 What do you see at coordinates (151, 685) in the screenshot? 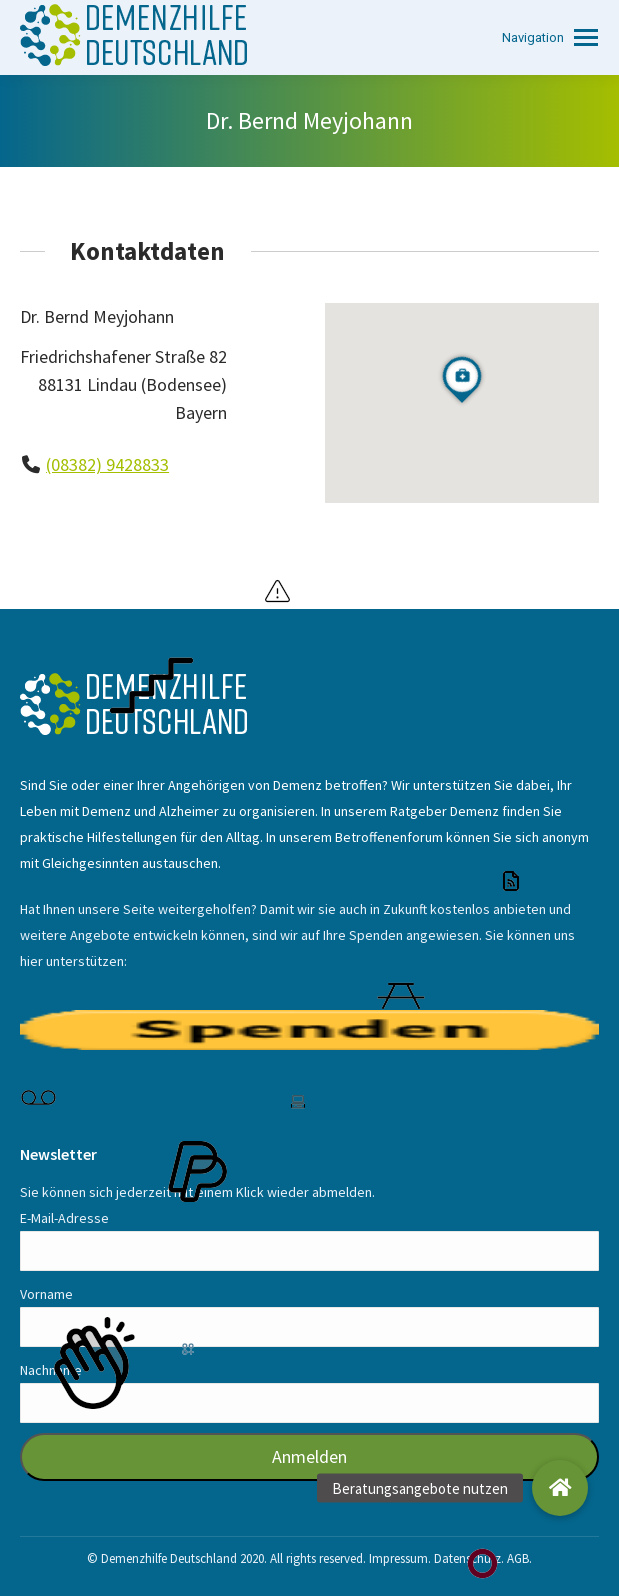
I see `navigate to stairs or level changes` at bounding box center [151, 685].